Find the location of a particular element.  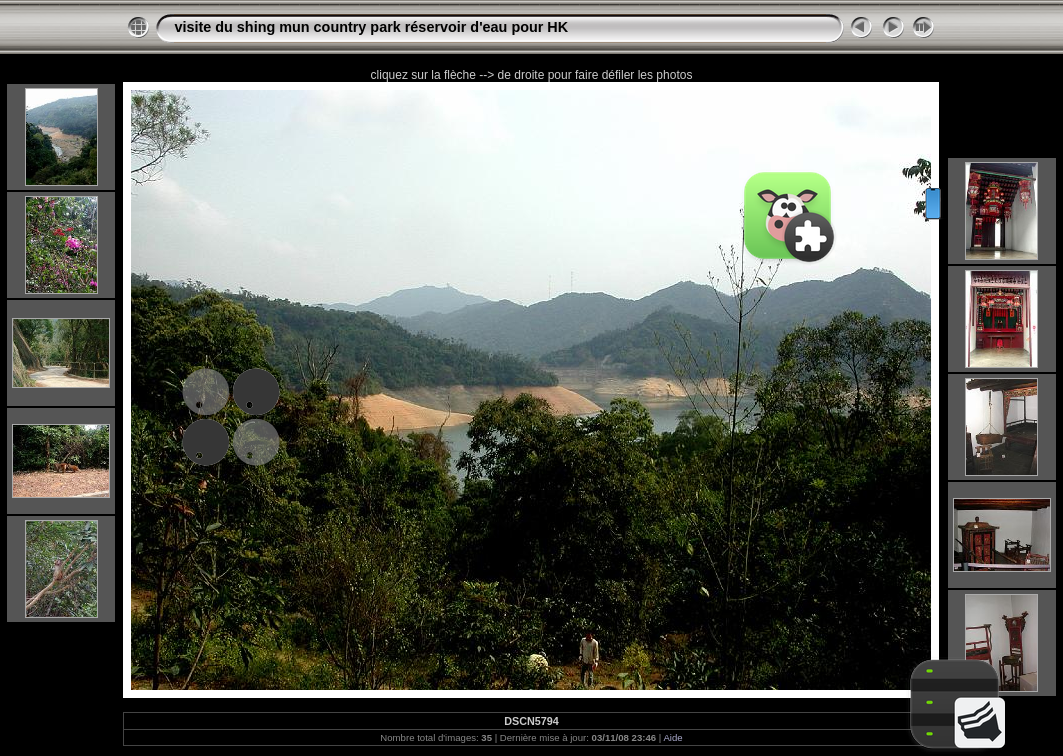

launch swell foop puzzle game is located at coordinates (231, 417).